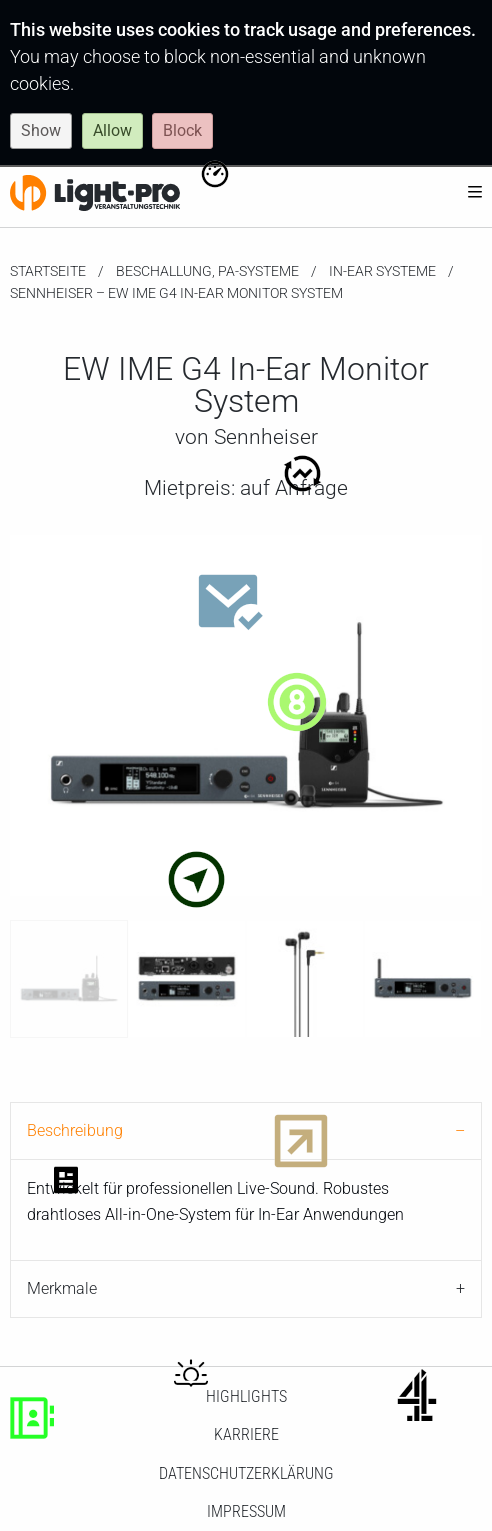 This screenshot has height=1531, width=492. I want to click on open your contacts list, so click(29, 1418).